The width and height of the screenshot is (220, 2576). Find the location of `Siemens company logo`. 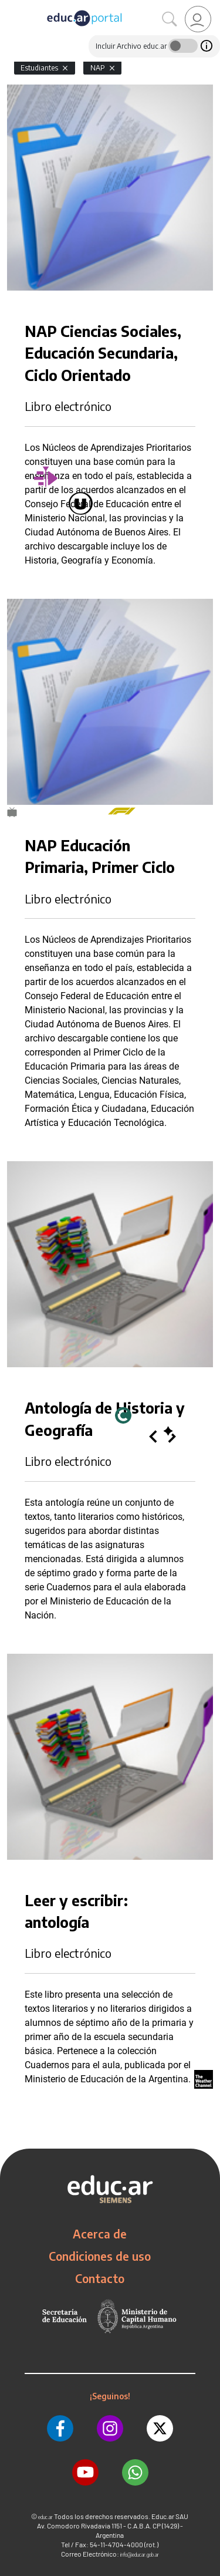

Siemens company logo is located at coordinates (116, 2200).